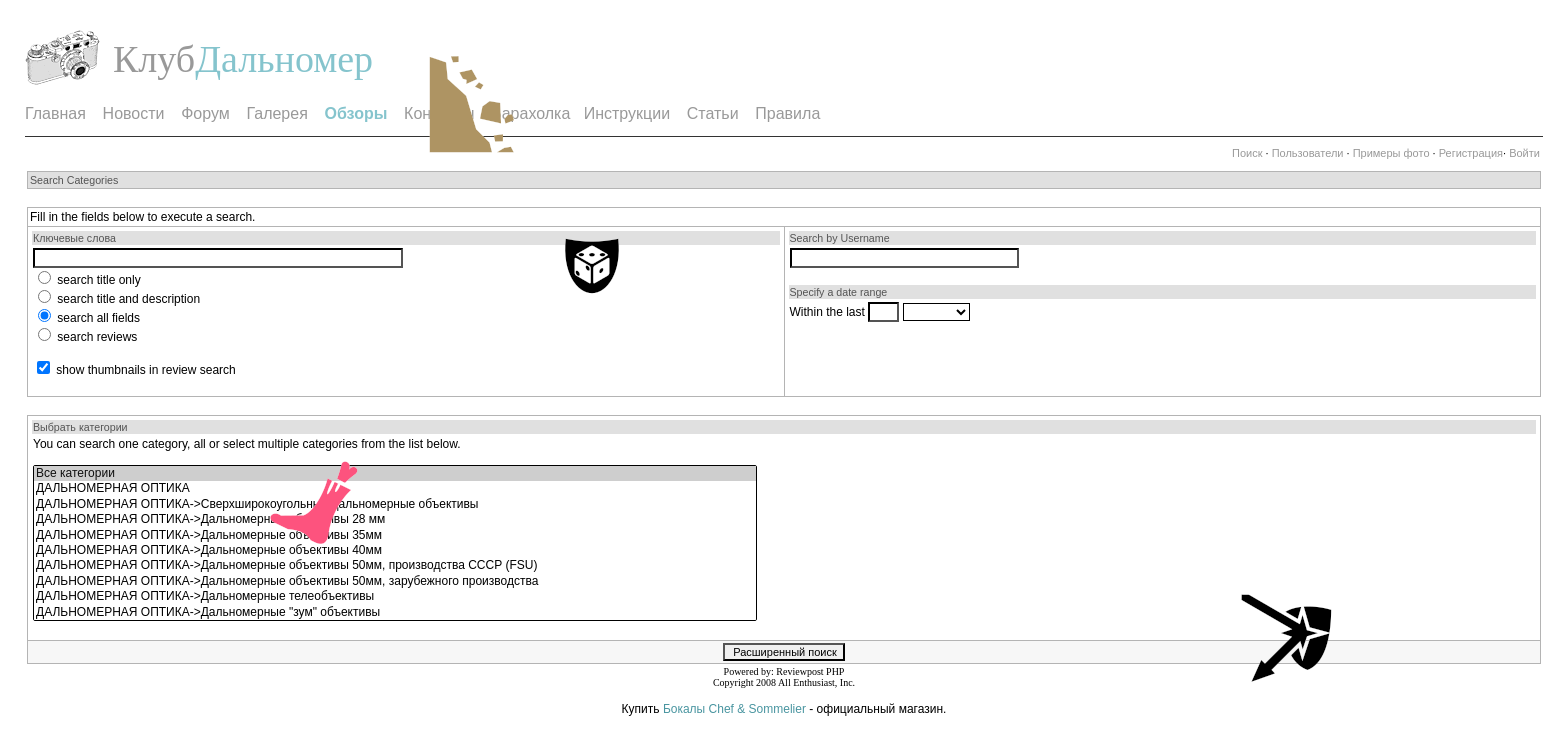 Image resolution: width=1568 pixels, height=741 pixels. What do you see at coordinates (479, 102) in the screenshot?
I see `warning: rockslide or falling rocks hazard ahead` at bounding box center [479, 102].